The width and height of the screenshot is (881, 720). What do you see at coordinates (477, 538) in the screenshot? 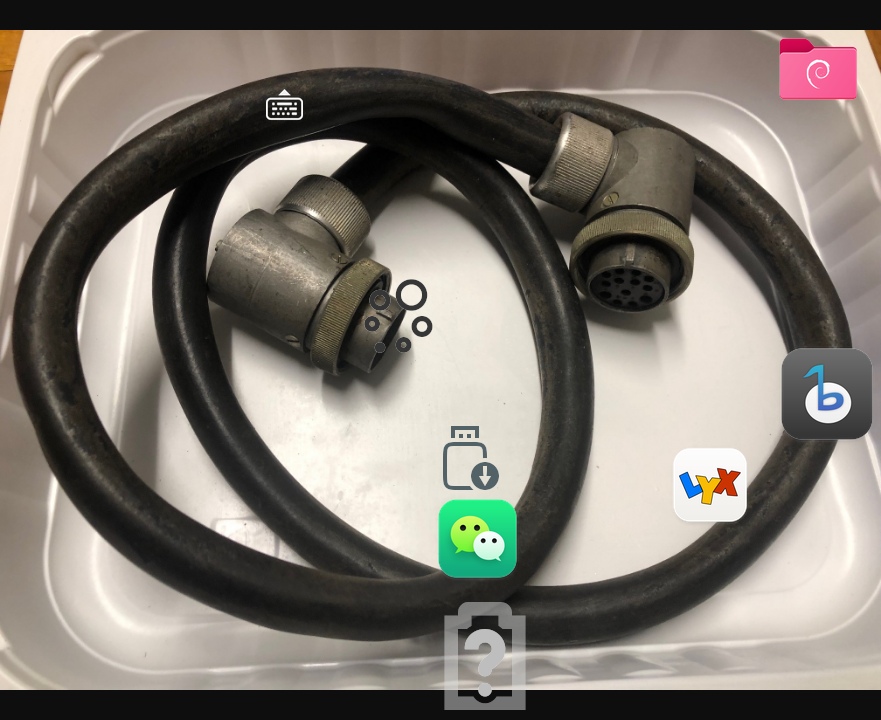
I see `open WeChat messaging app` at bounding box center [477, 538].